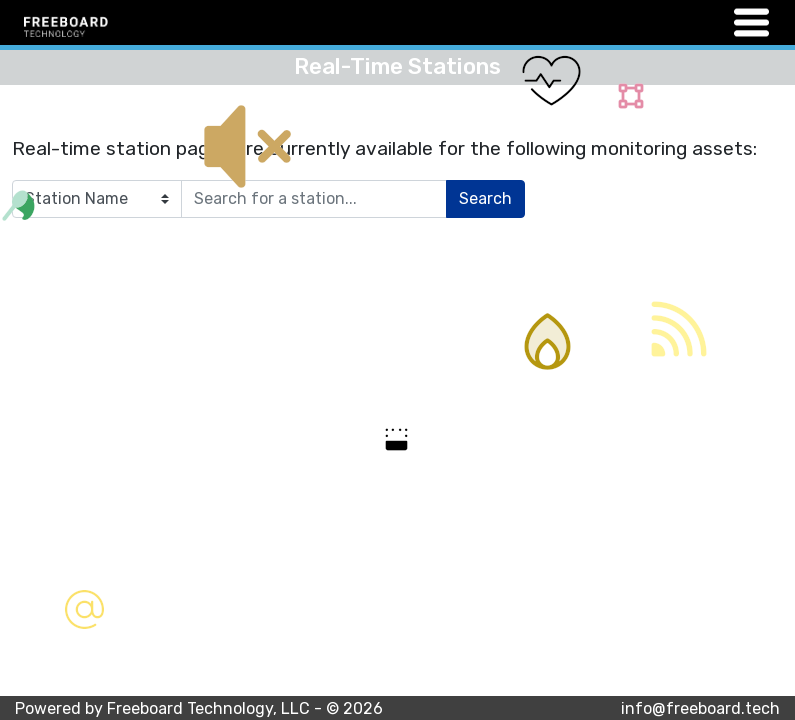 Image resolution: width=795 pixels, height=720 pixels. Describe the element at coordinates (679, 329) in the screenshot. I see `indicates strong connection or low ping` at that location.